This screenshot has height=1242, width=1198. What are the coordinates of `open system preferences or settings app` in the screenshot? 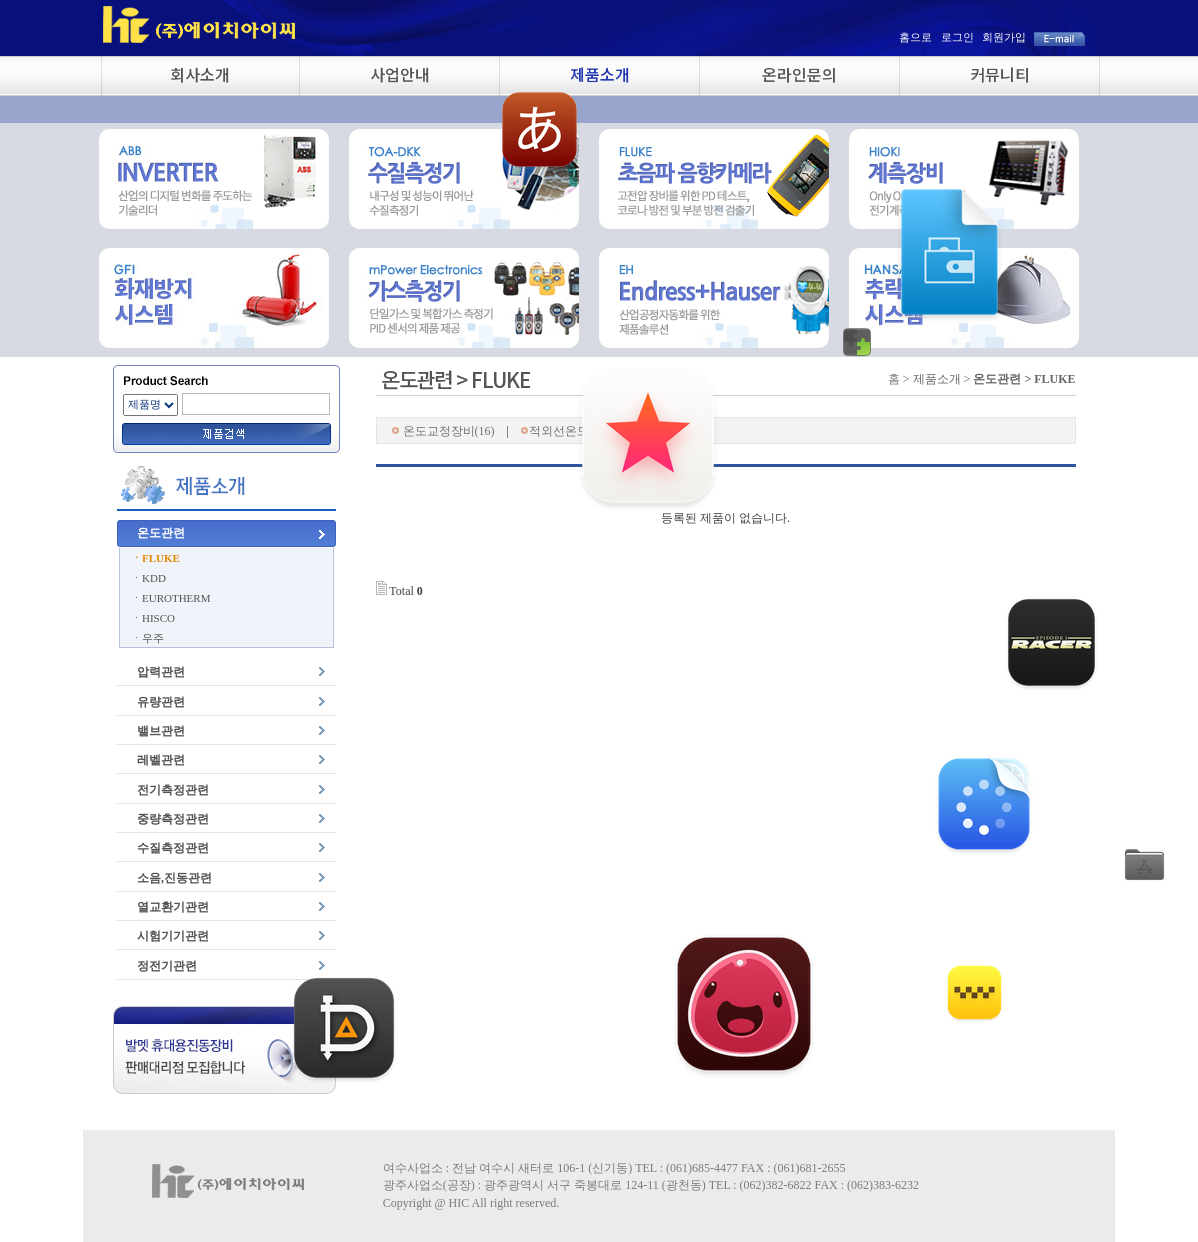 It's located at (984, 804).